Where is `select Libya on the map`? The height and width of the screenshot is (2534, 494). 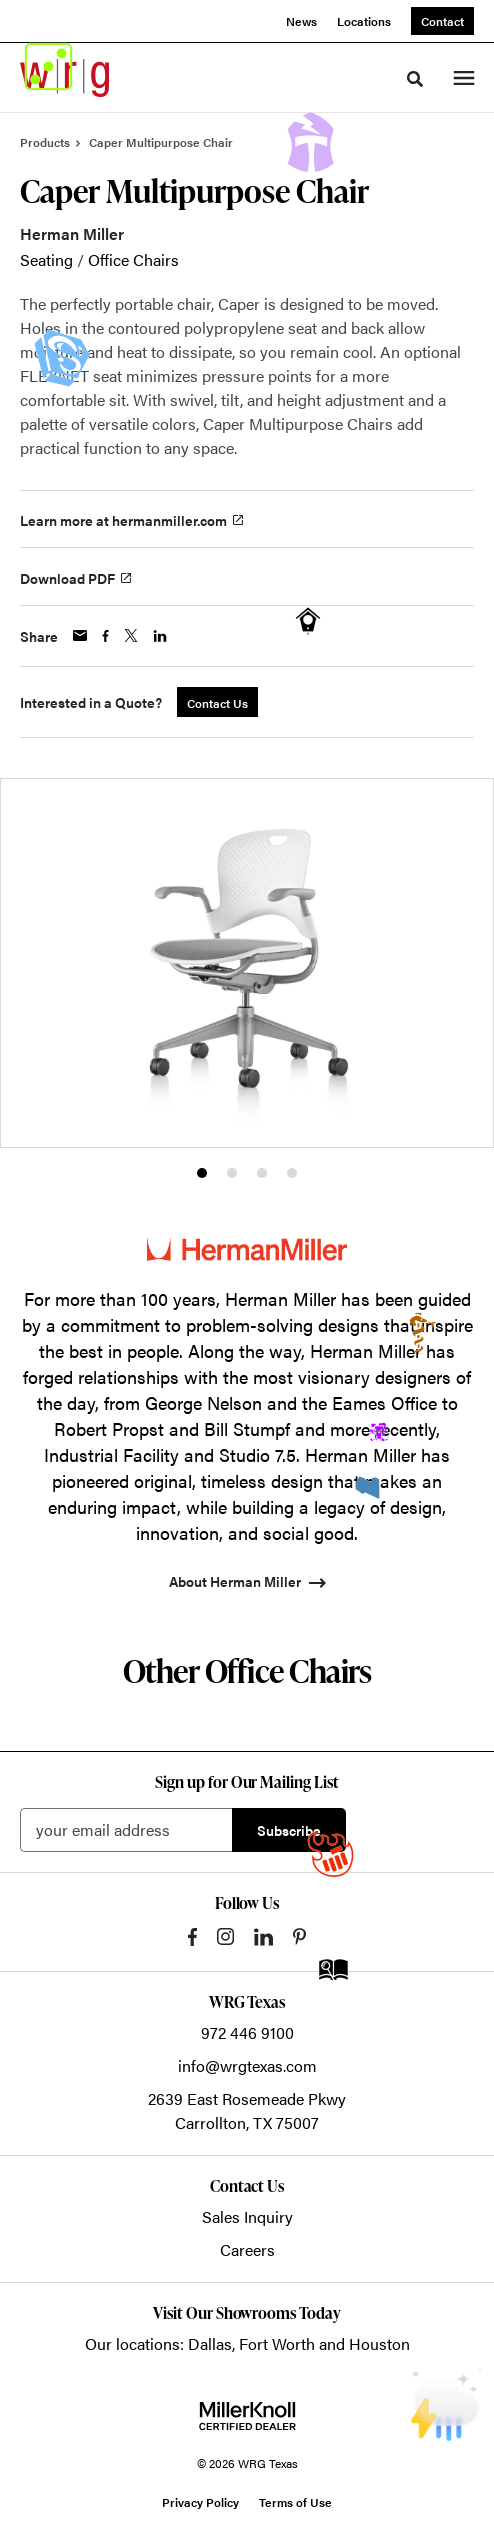 select Libya on the map is located at coordinates (367, 1487).